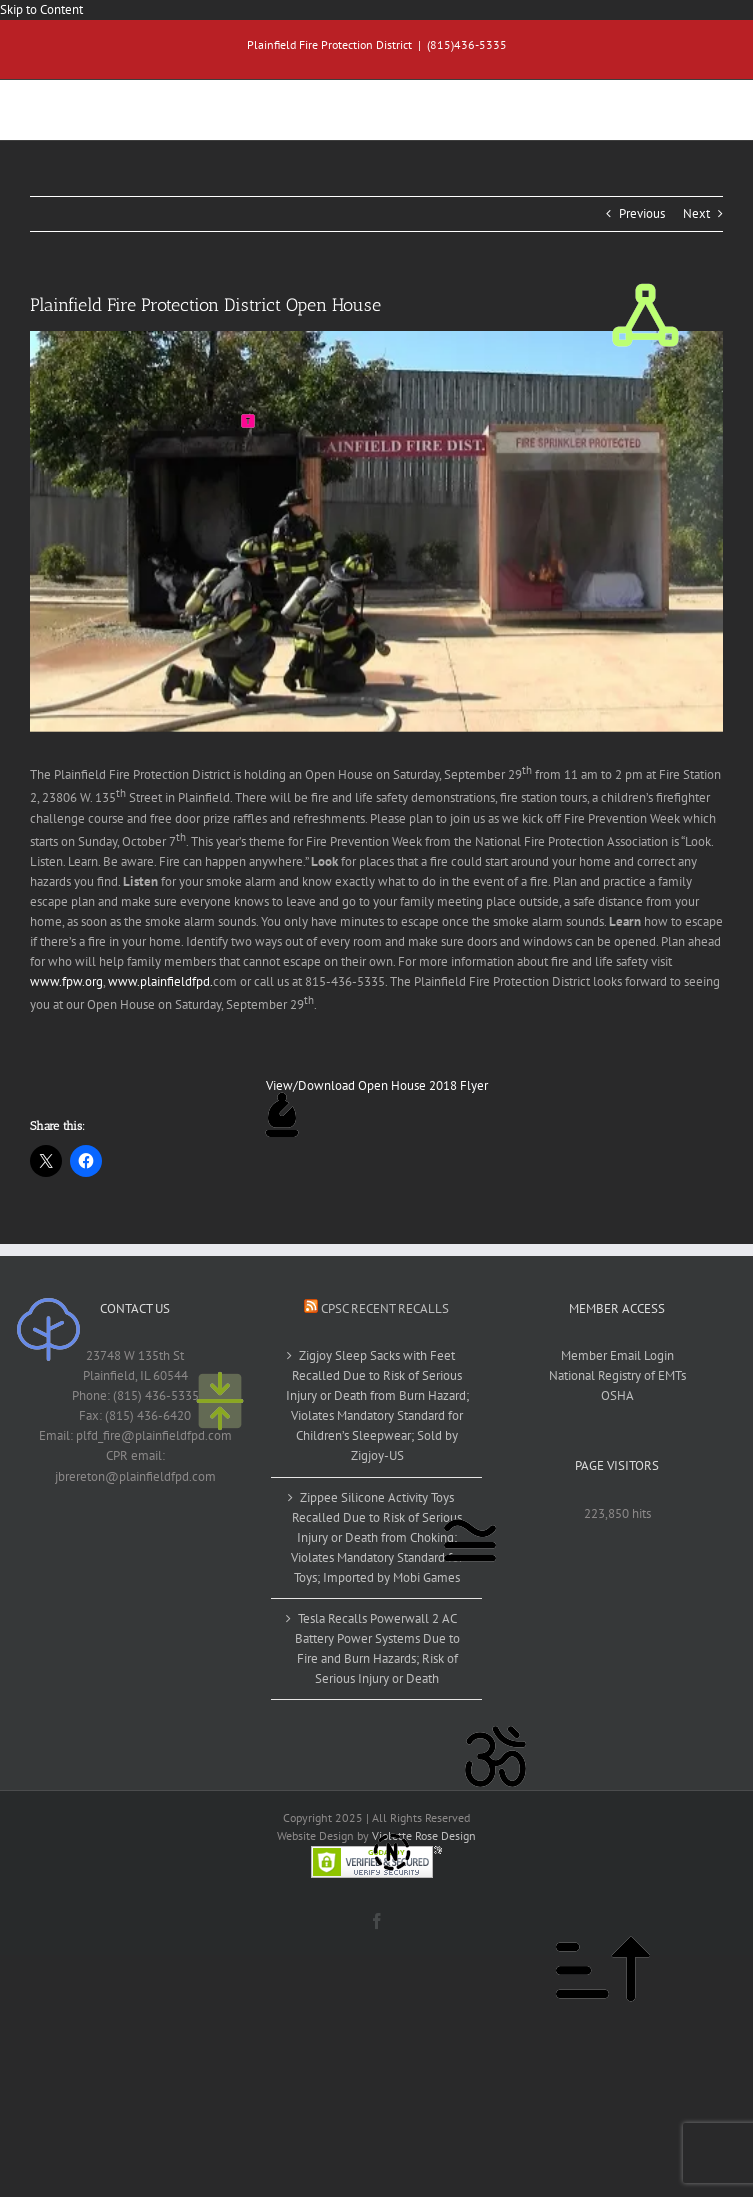  I want to click on text formatting or typography tool, so click(248, 421).